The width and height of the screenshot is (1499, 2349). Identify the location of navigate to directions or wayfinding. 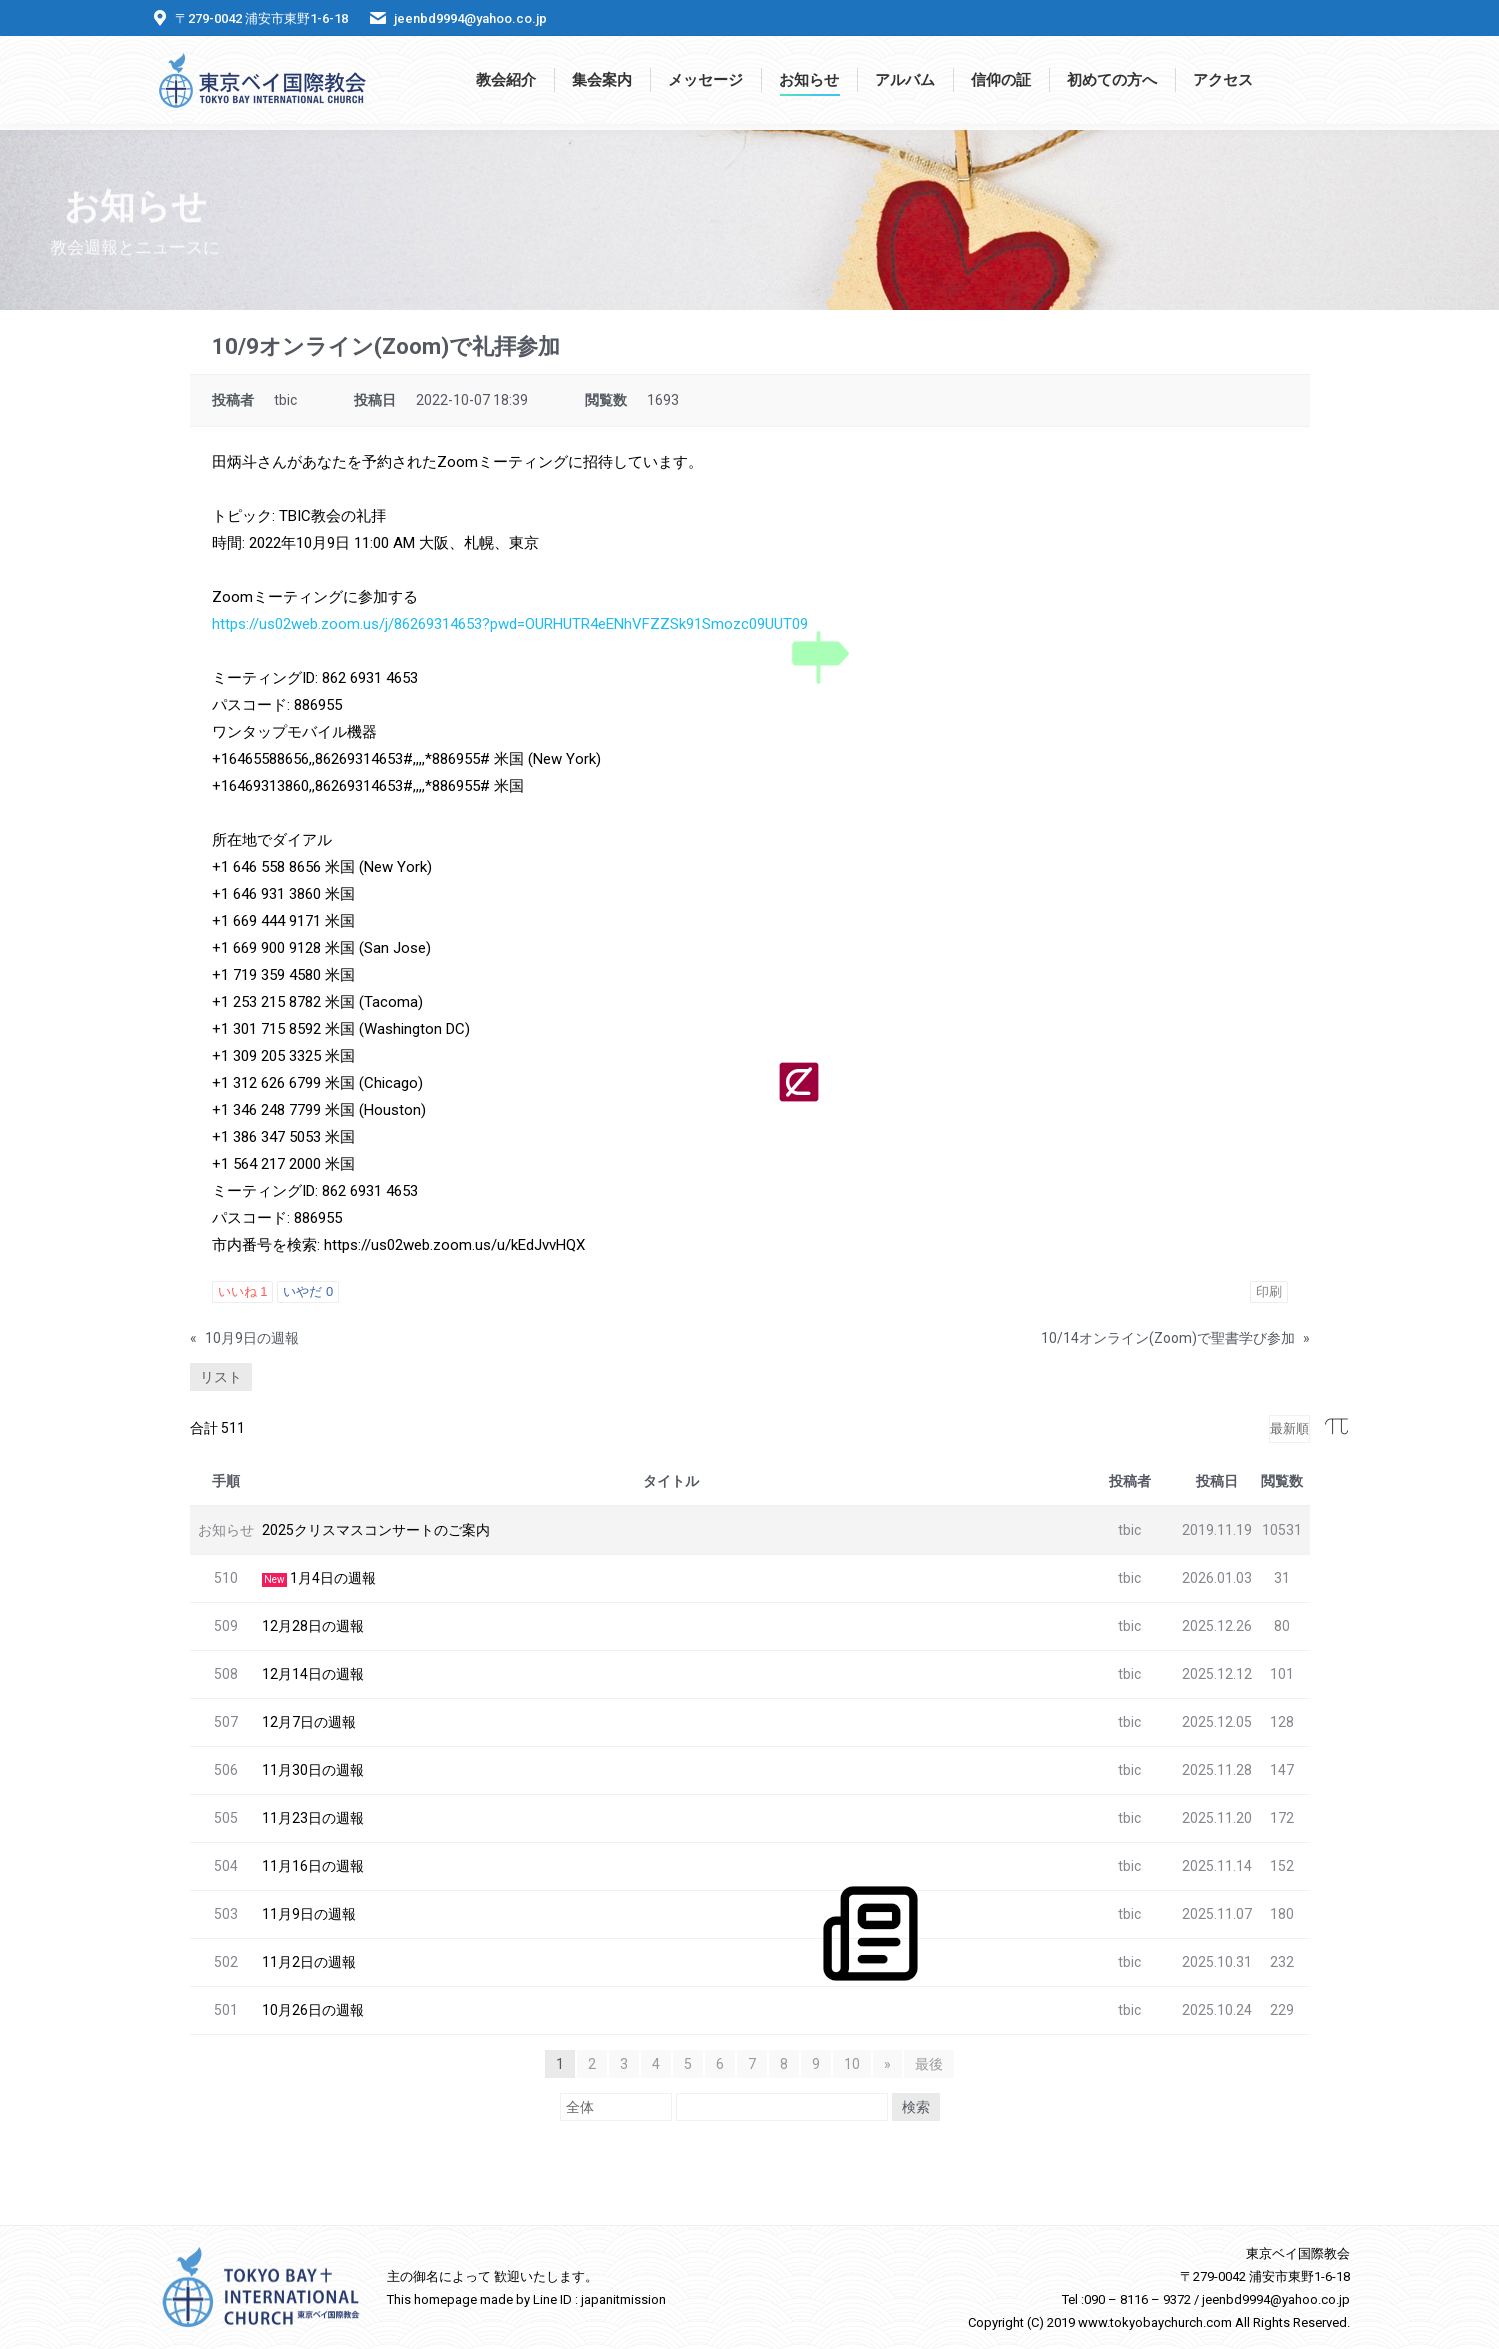
(818, 657).